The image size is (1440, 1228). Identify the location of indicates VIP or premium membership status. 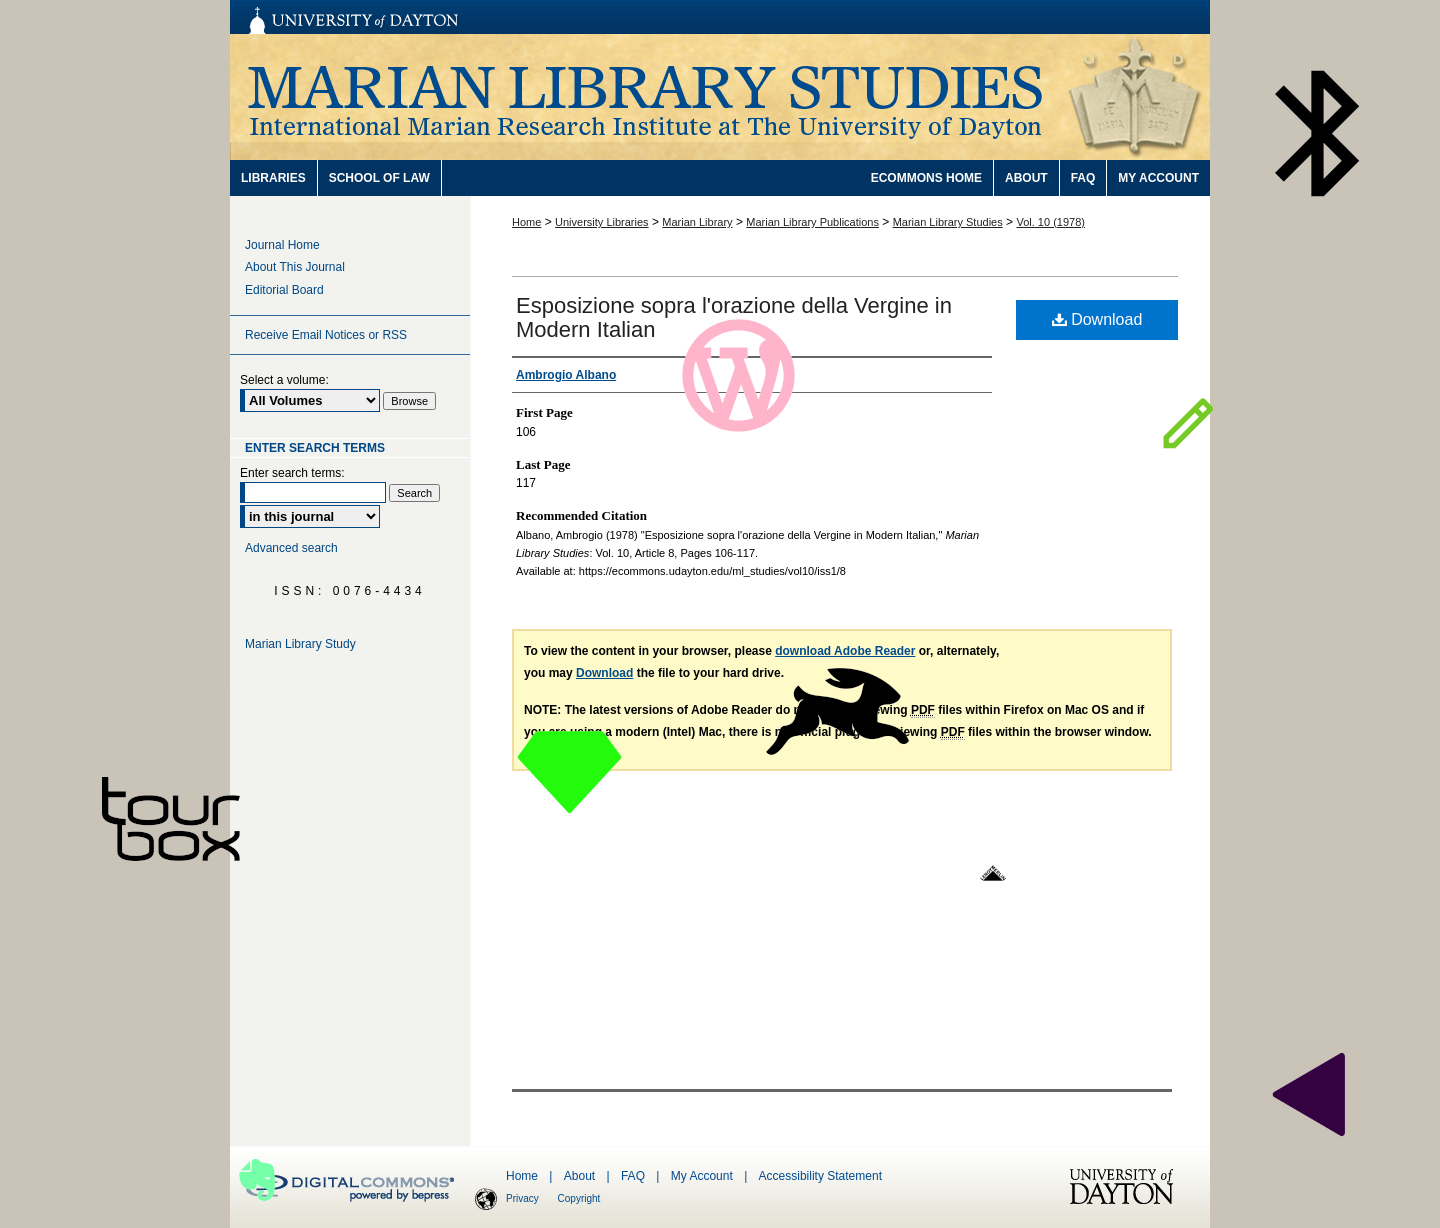
(569, 770).